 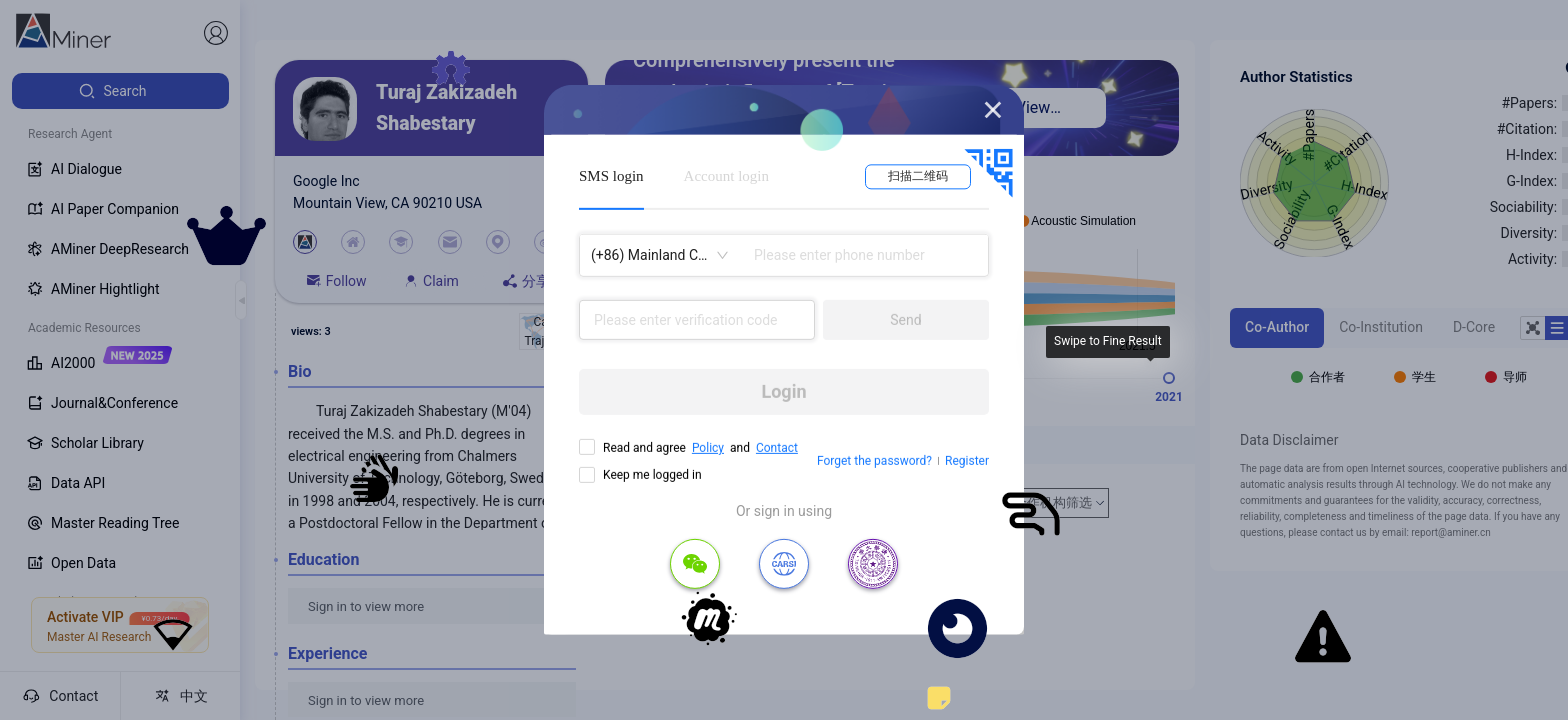 I want to click on indicates weak wifi signal strength, so click(x=173, y=635).